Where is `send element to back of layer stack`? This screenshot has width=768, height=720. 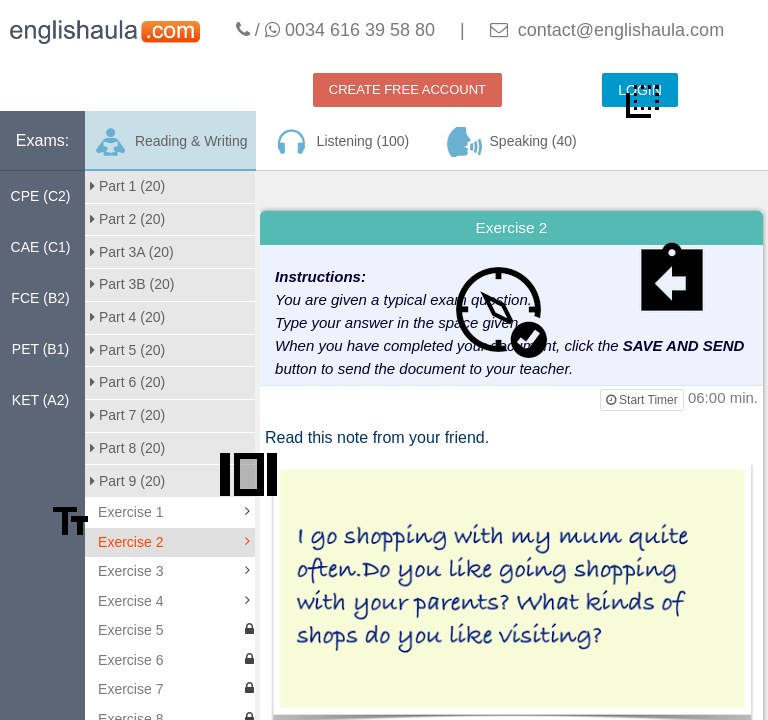
send element to back of layer stack is located at coordinates (642, 101).